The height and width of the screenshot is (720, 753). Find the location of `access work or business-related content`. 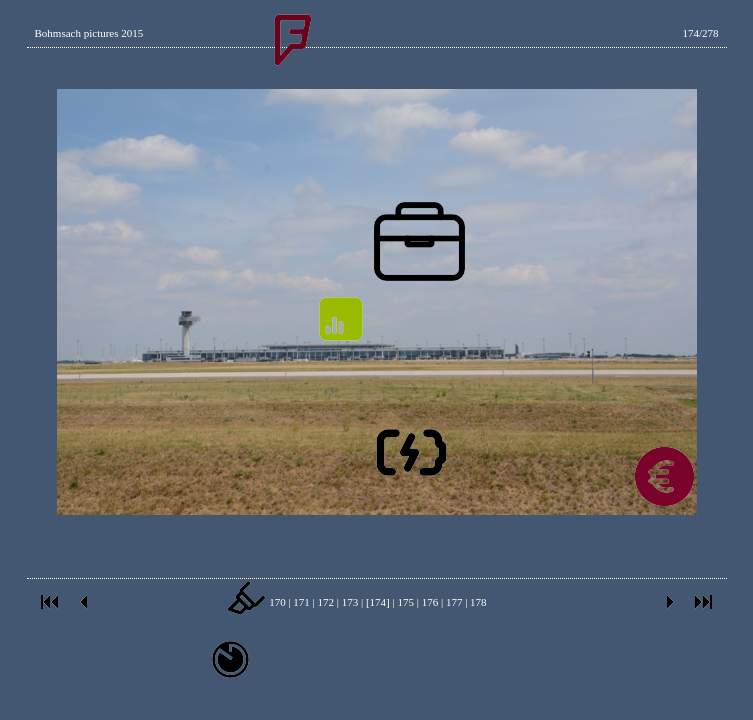

access work or business-related content is located at coordinates (419, 241).